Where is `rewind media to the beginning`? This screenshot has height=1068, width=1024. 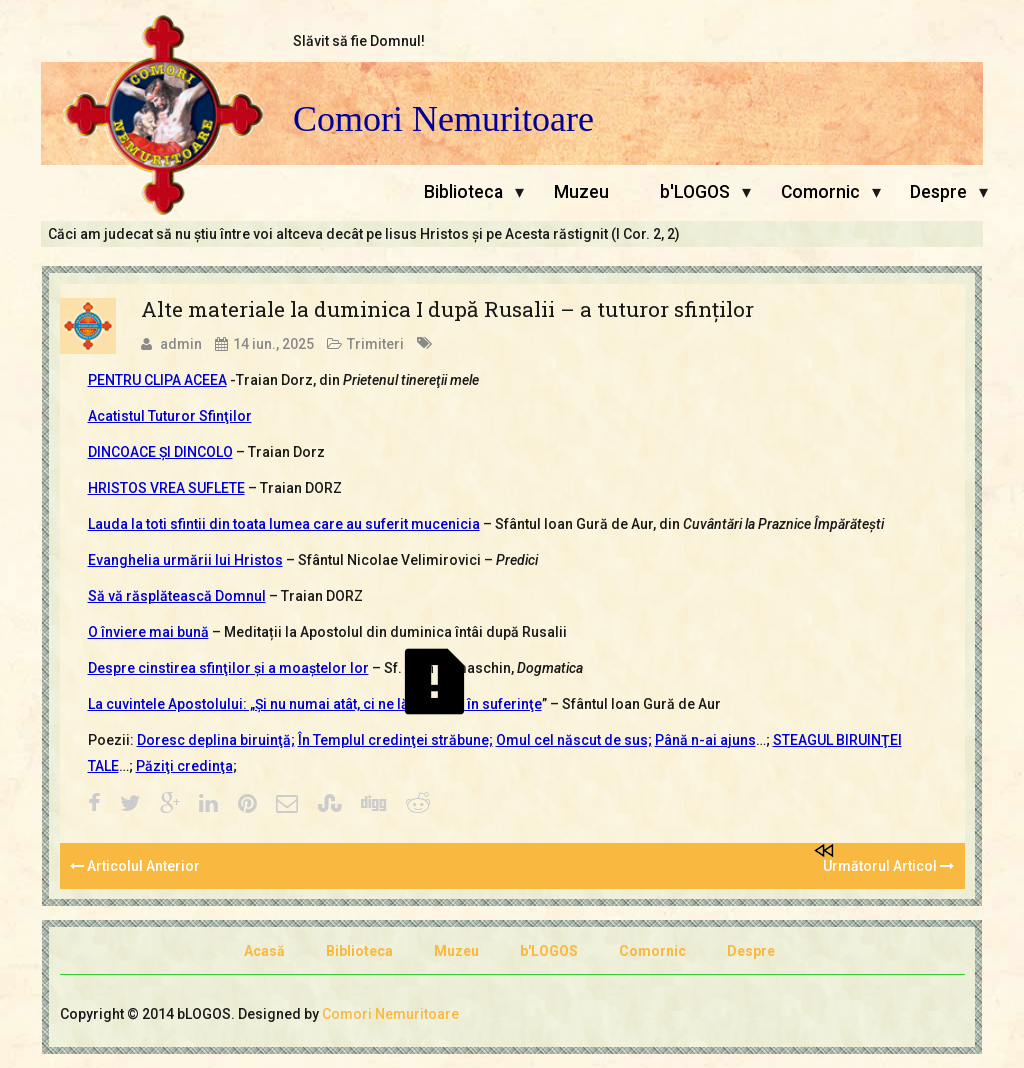
rewind media to the beginning is located at coordinates (824, 850).